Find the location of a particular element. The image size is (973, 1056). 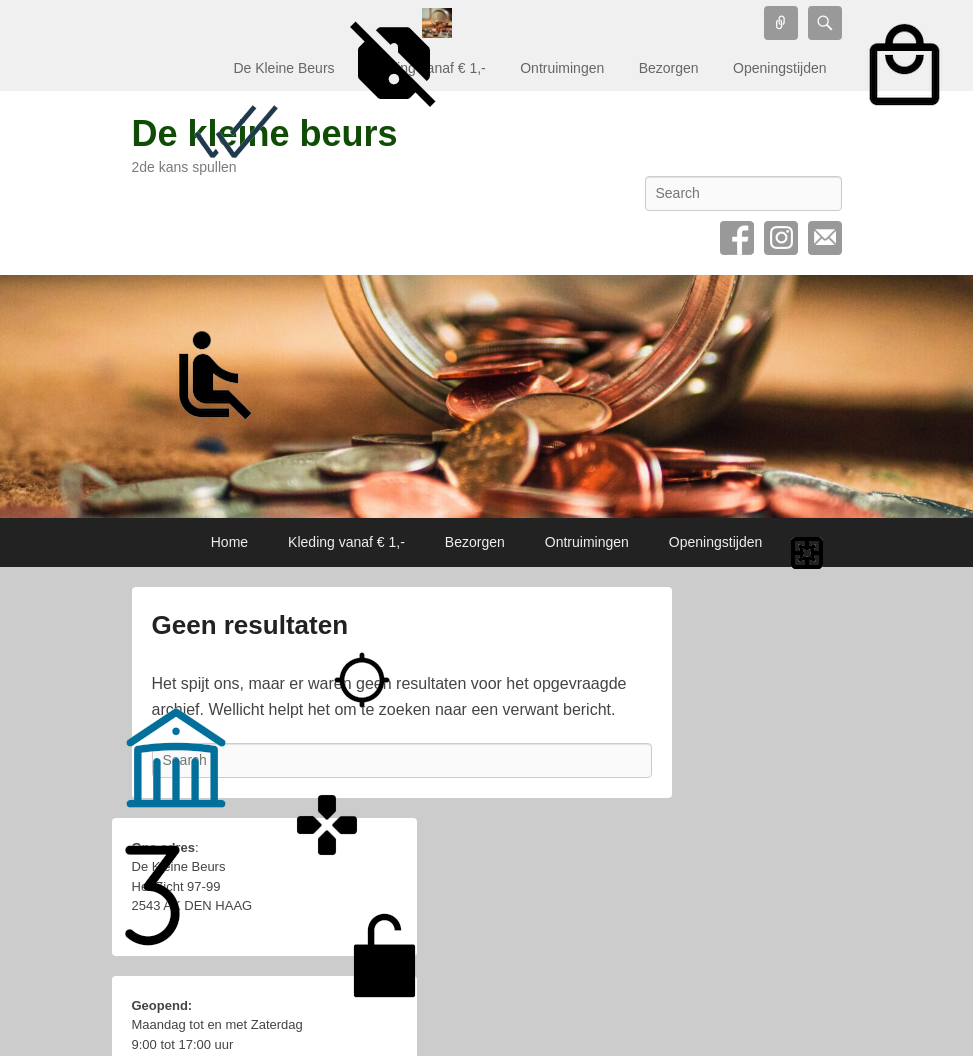

access gaming features or settings is located at coordinates (327, 825).